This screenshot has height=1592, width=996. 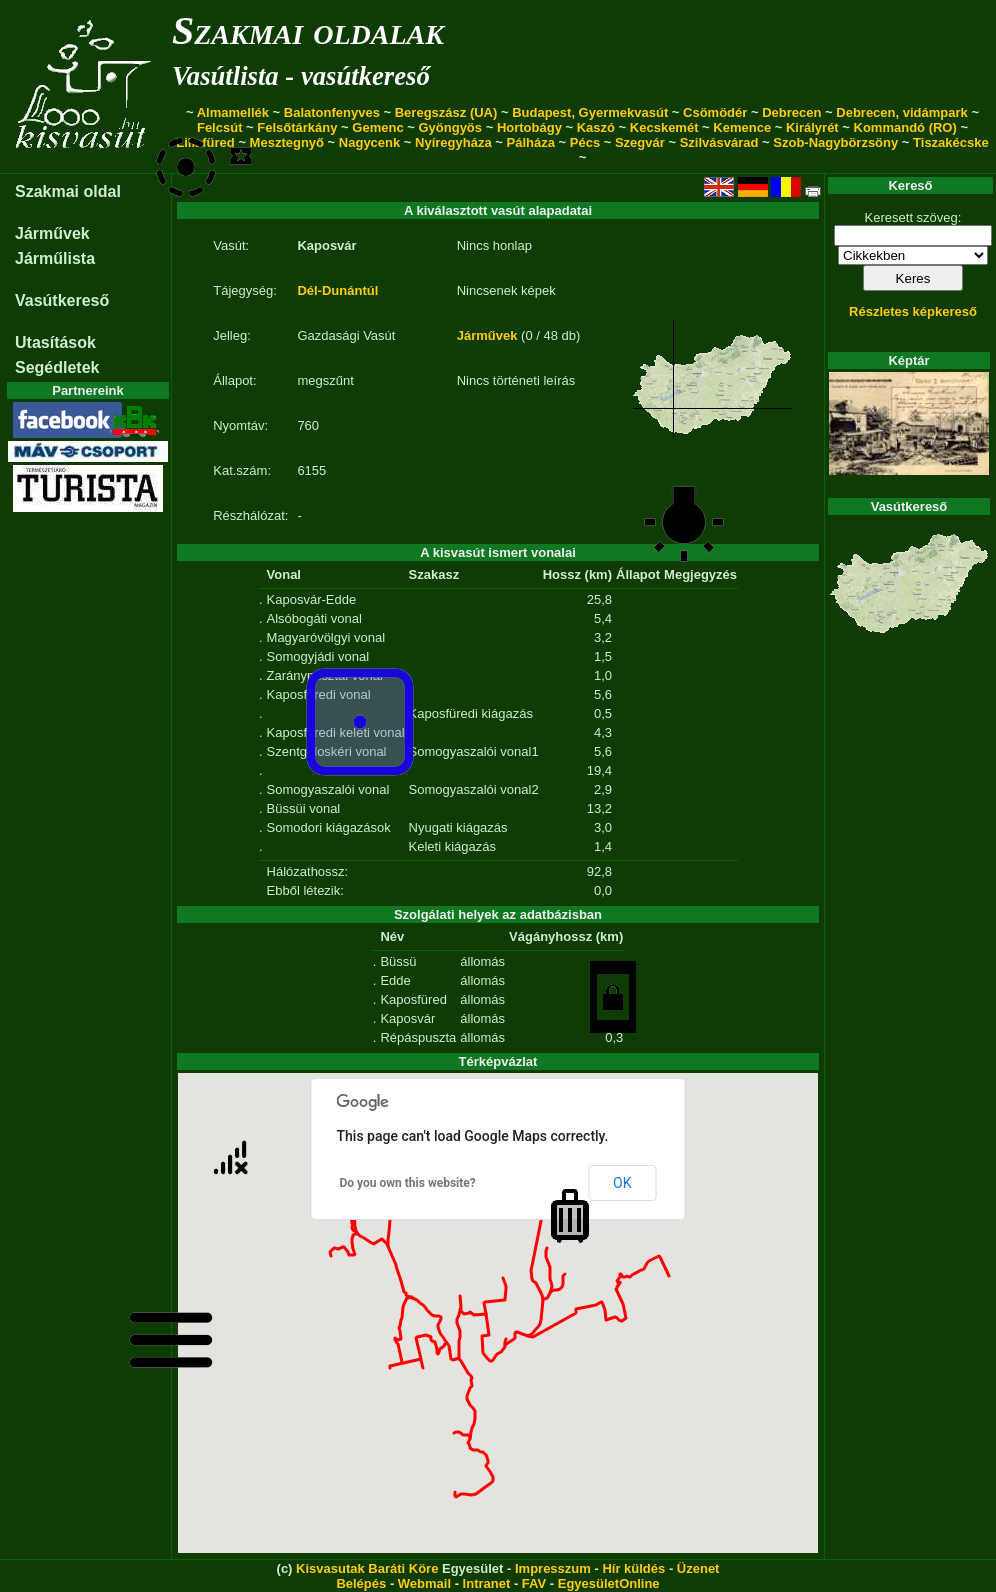 I want to click on adjust incandescent light settings, so click(x=684, y=522).